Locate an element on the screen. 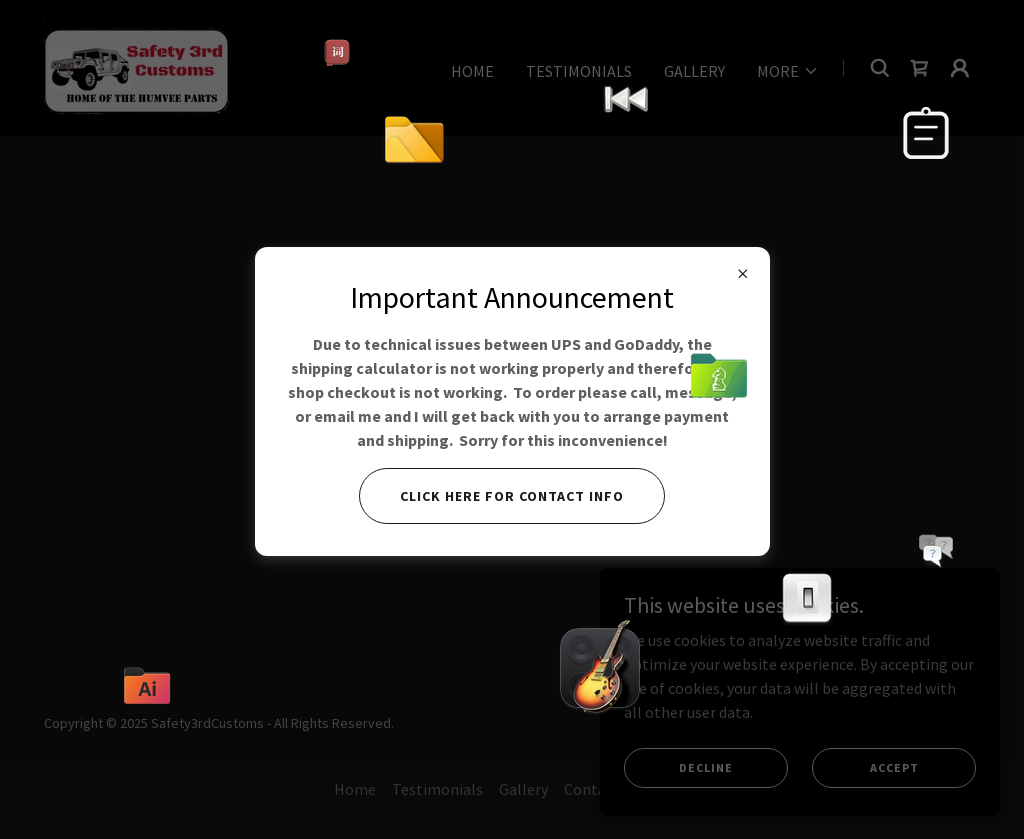 The width and height of the screenshot is (1024, 839). open folder containing Adobe Illustrator files is located at coordinates (147, 687).